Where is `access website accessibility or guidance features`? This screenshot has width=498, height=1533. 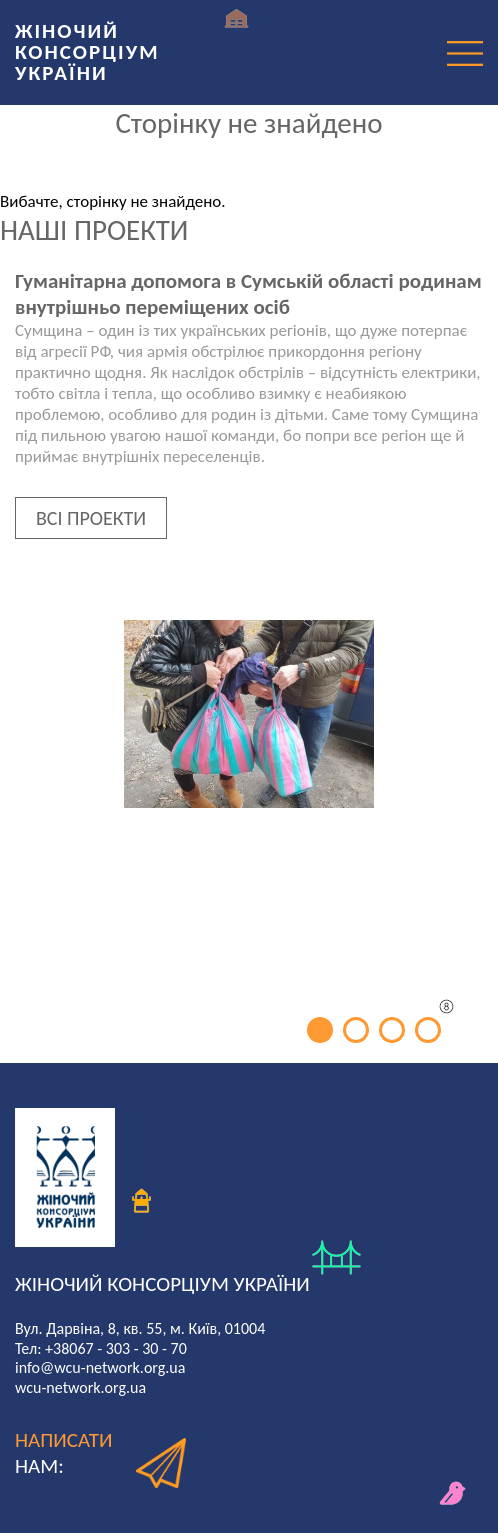
access website accessibility or guidance features is located at coordinates (141, 1201).